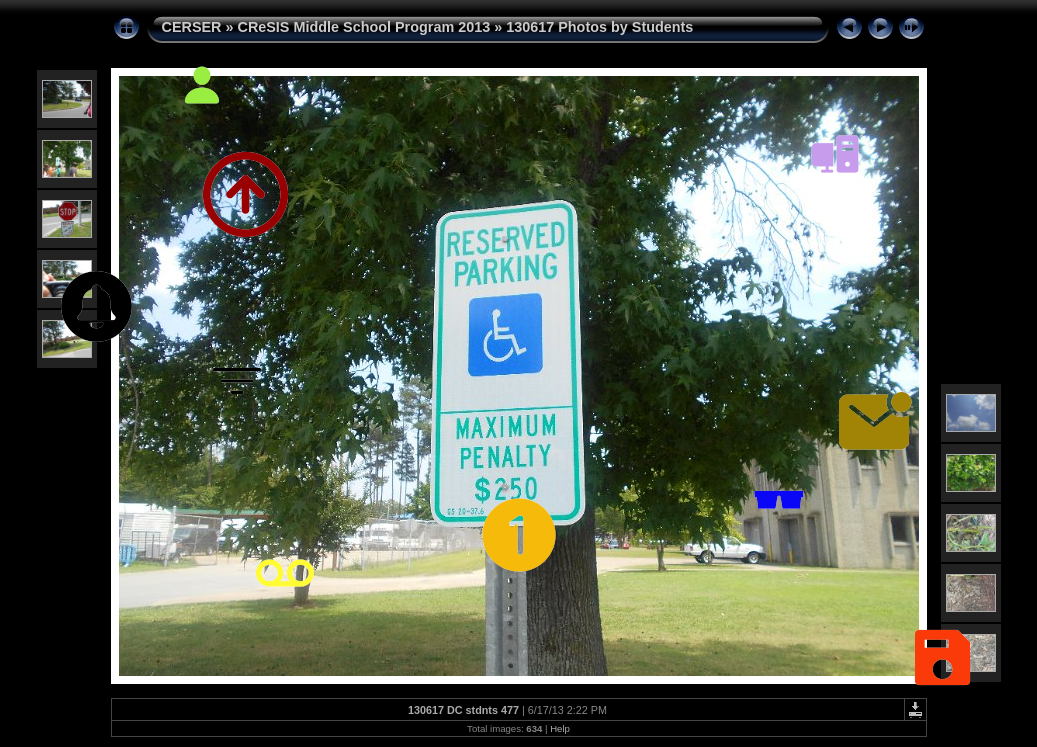 The image size is (1037, 747). I want to click on save current file or document, so click(942, 657).